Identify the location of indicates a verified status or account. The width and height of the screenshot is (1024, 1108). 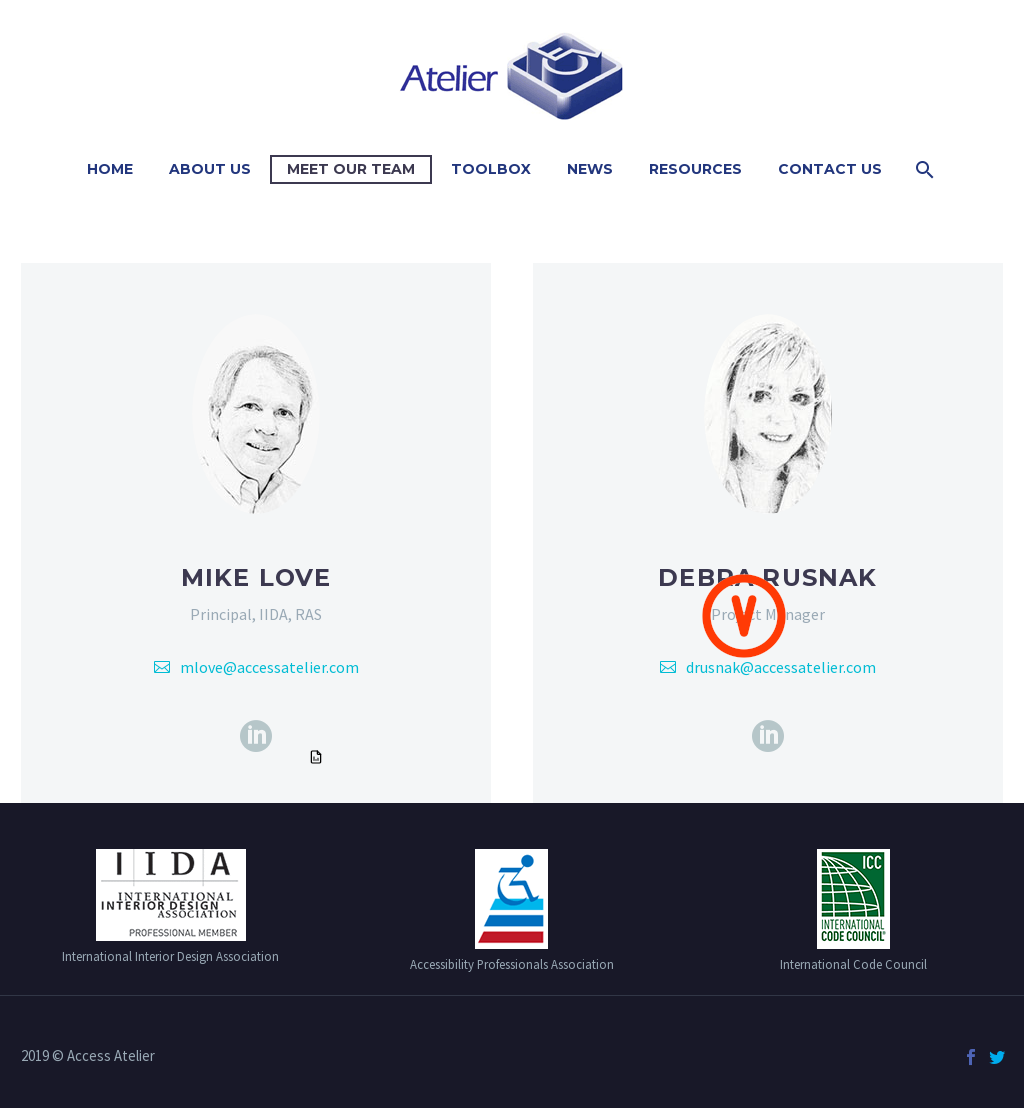
(744, 616).